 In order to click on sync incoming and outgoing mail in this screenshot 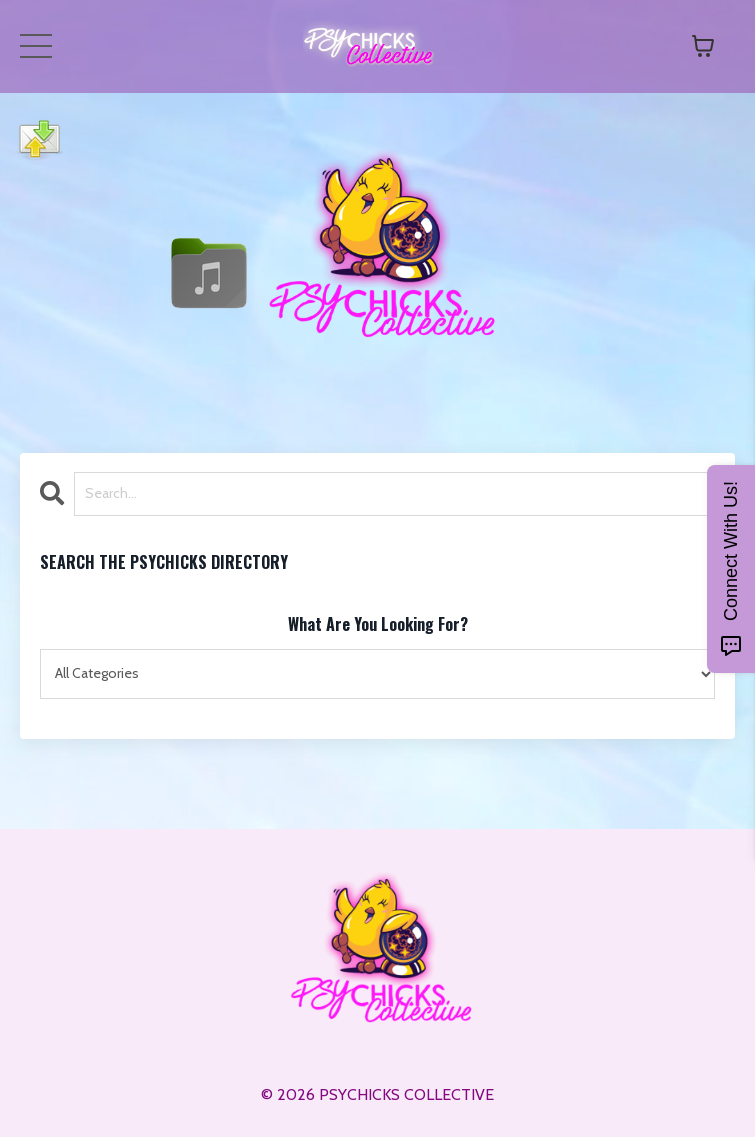, I will do `click(39, 141)`.